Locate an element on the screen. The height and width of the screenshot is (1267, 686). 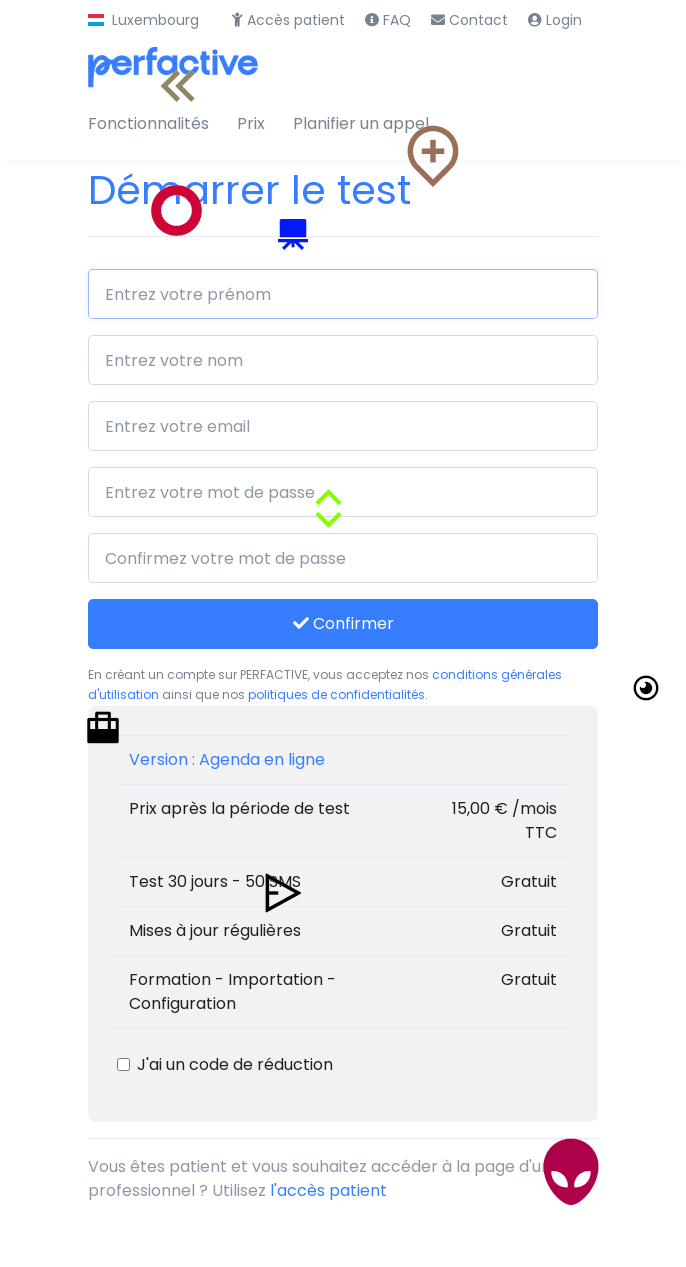
expand or collapse content vertically is located at coordinates (328, 508).